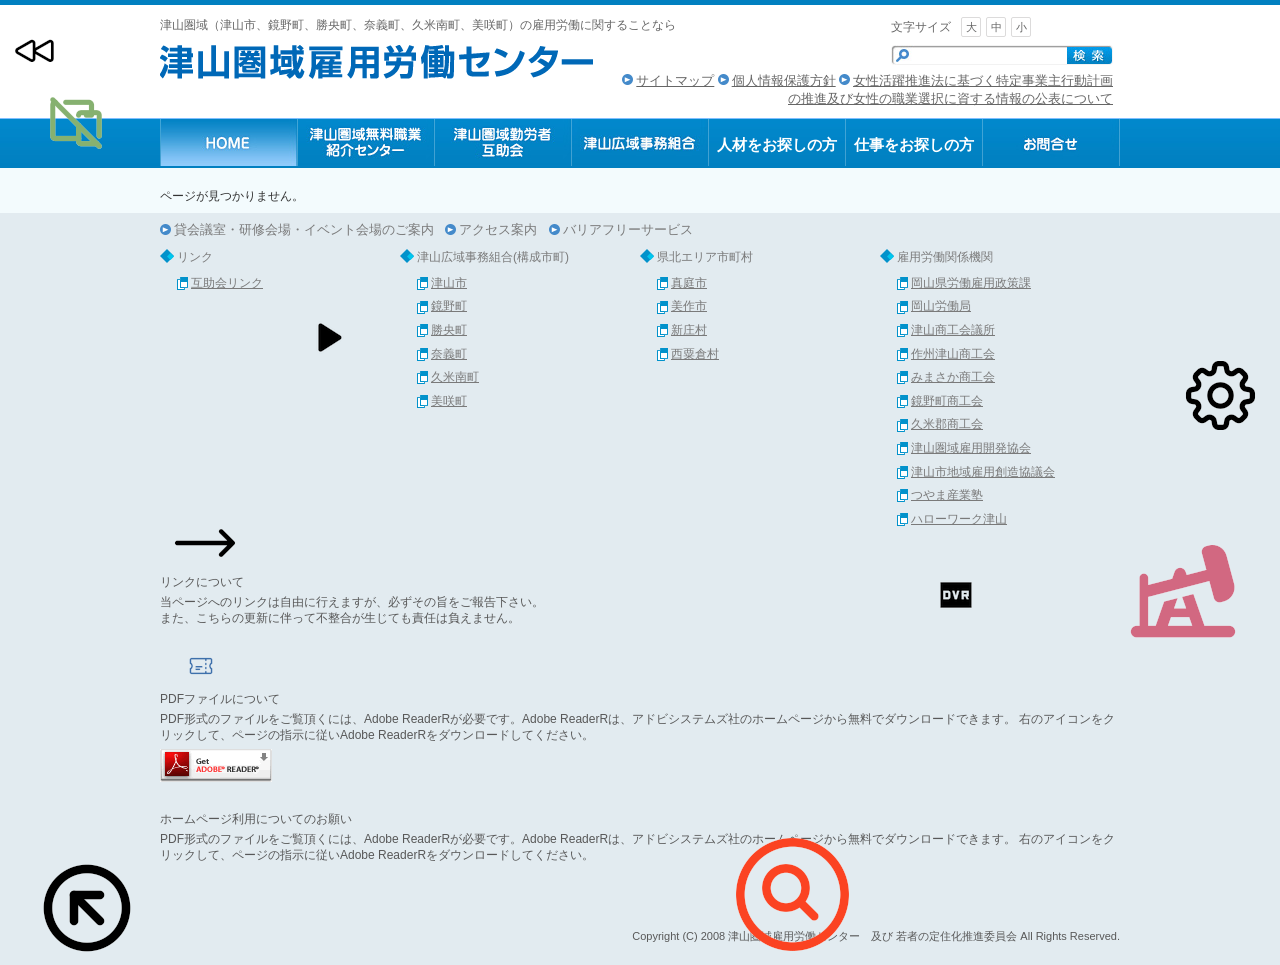 The height and width of the screenshot is (965, 1280). I want to click on tap to search, so click(792, 894).